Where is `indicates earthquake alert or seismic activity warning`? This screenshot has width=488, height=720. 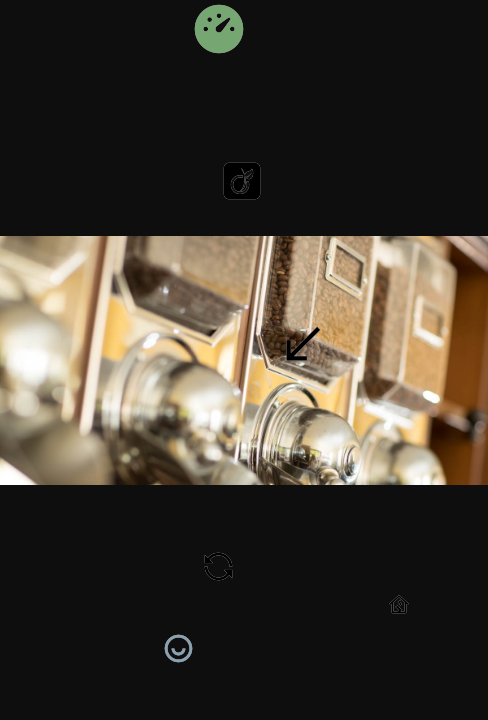
indicates earthquake alert or seismic activity warning is located at coordinates (399, 605).